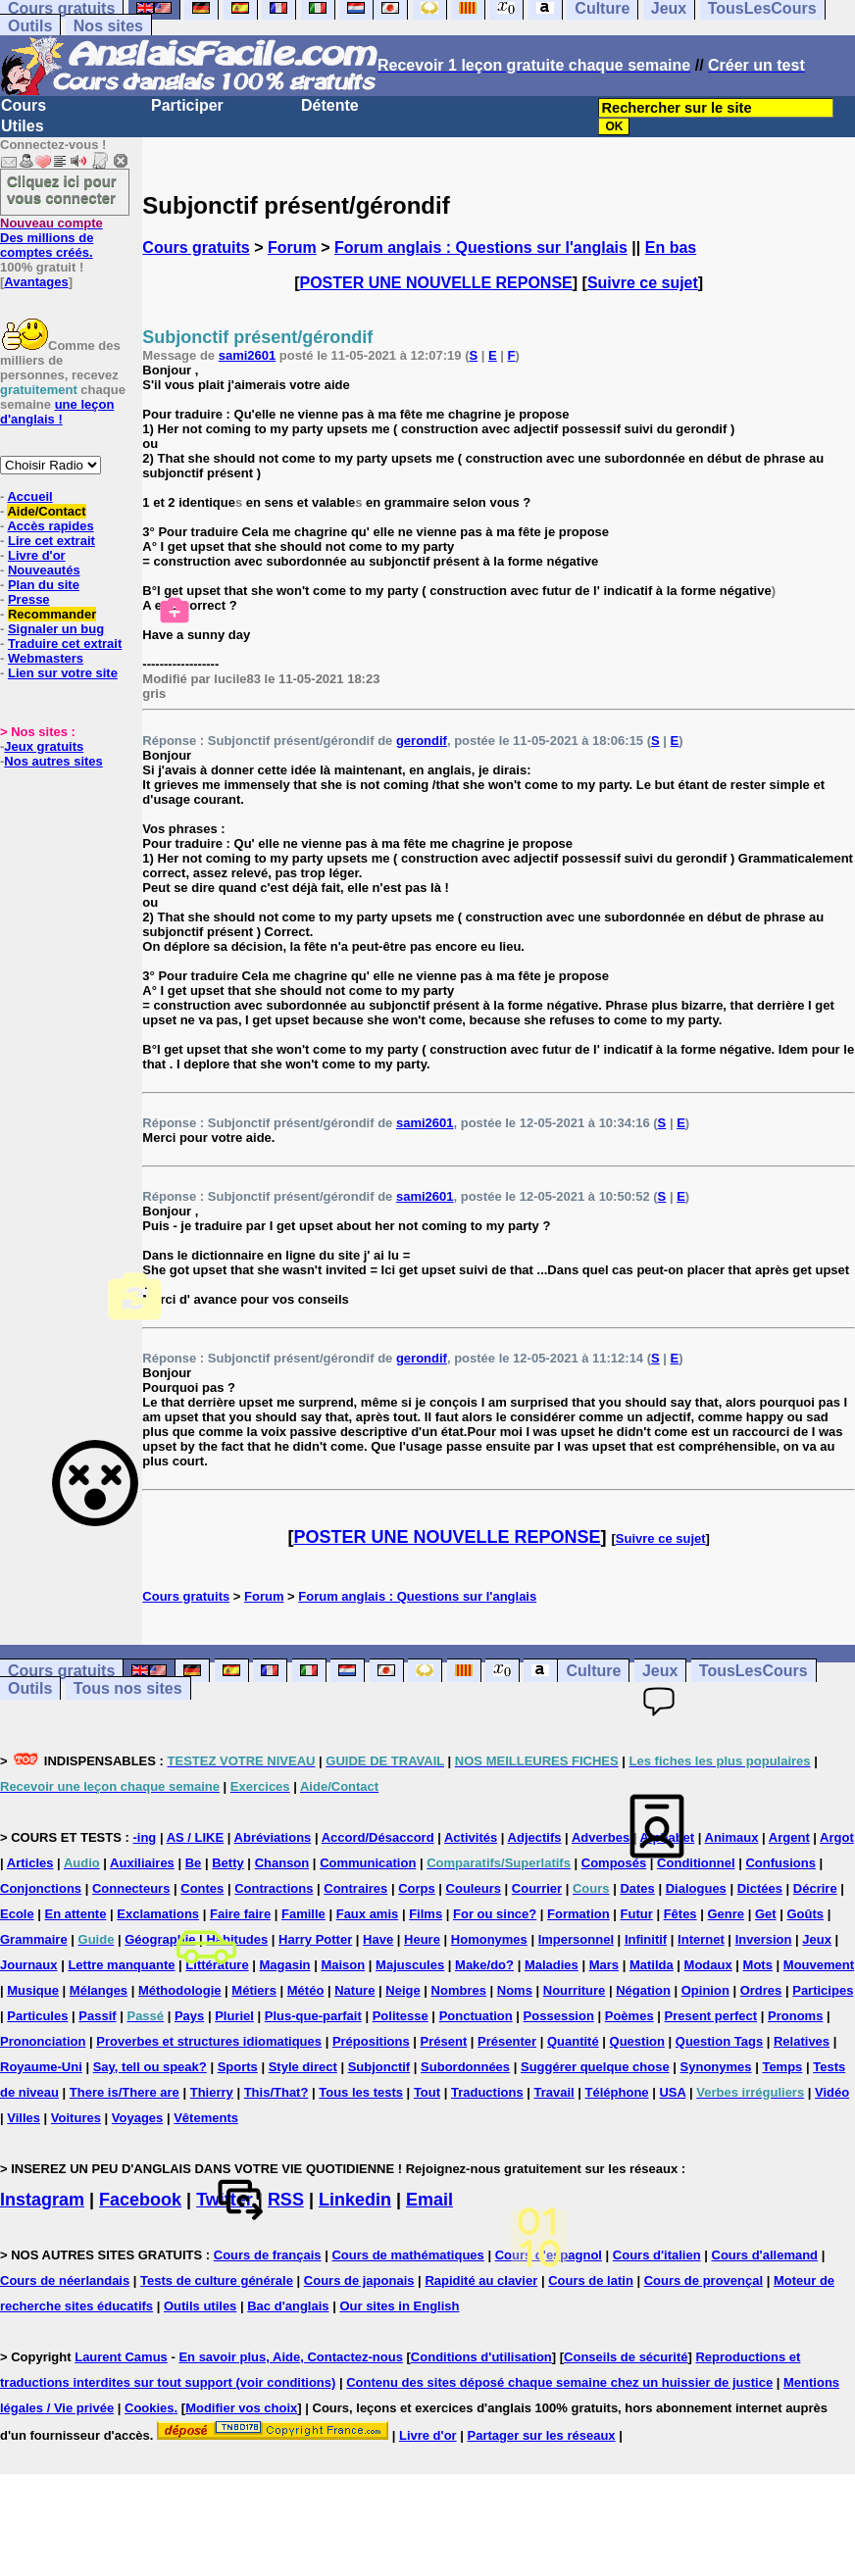 Image resolution: width=855 pixels, height=2576 pixels. I want to click on add a new photo, so click(175, 611).